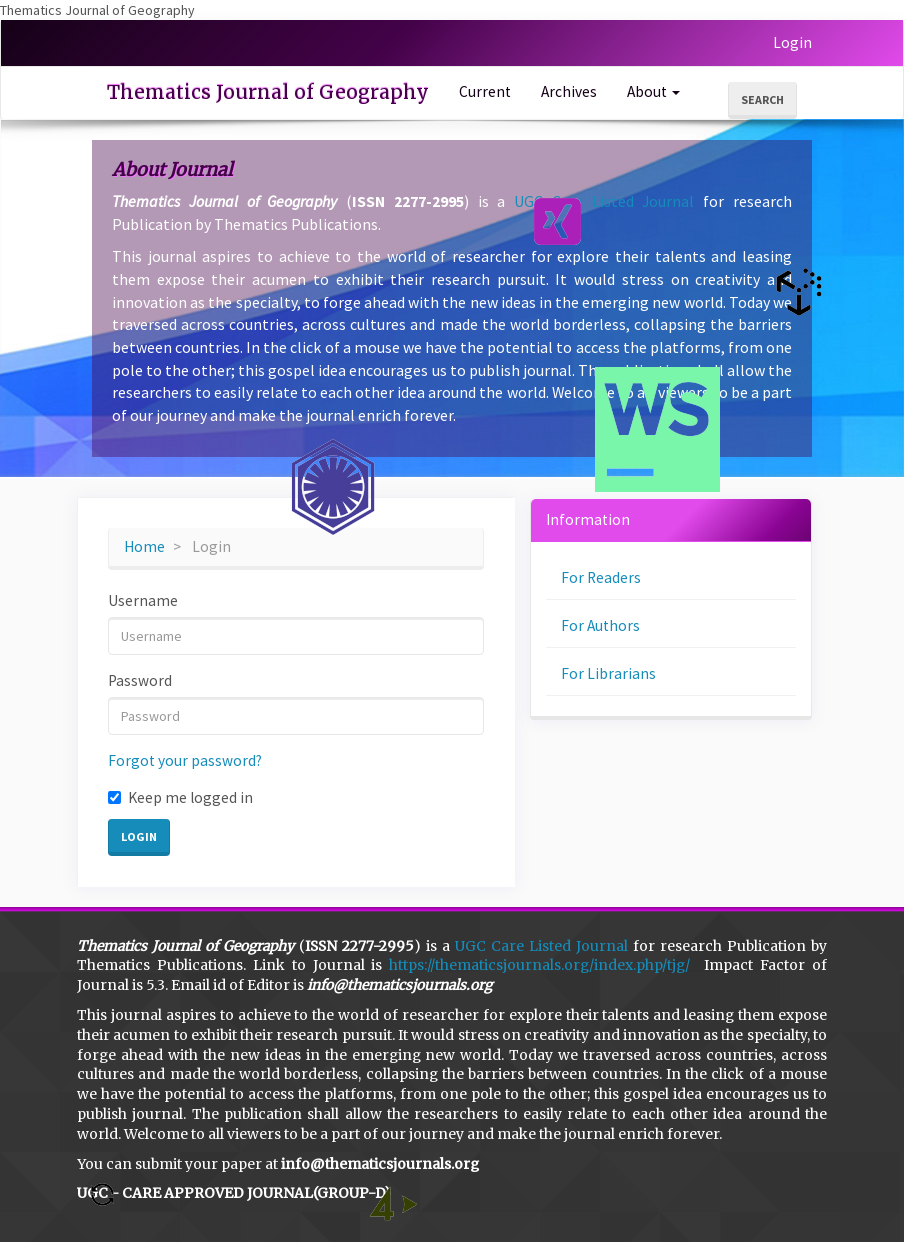 The image size is (904, 1242). I want to click on open WebStorm IDE, so click(657, 429).